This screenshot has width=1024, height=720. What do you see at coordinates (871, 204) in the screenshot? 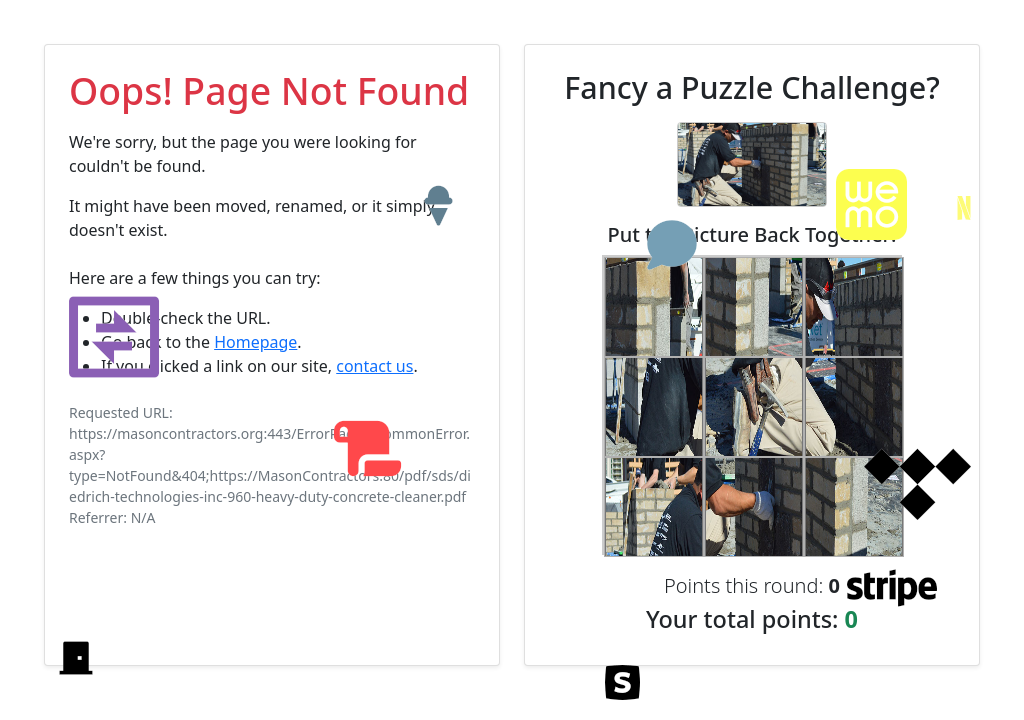
I see `open the Wemo smart home app` at bounding box center [871, 204].